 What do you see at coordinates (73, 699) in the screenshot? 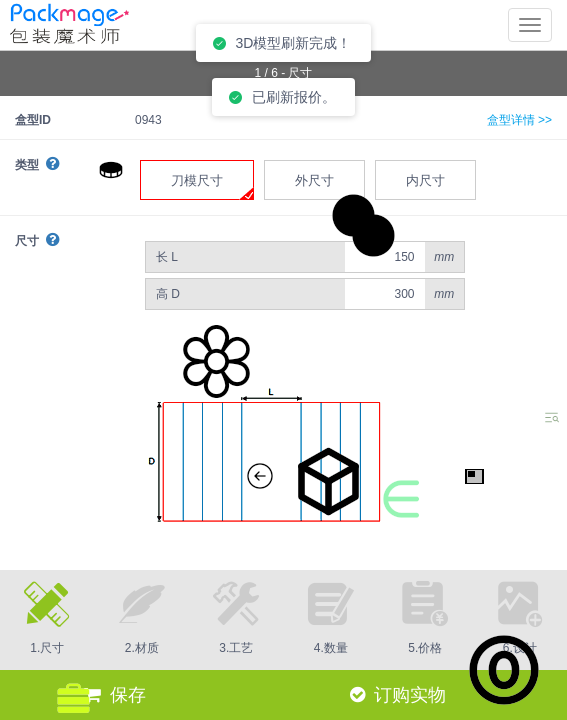
I see `access work or business documents` at bounding box center [73, 699].